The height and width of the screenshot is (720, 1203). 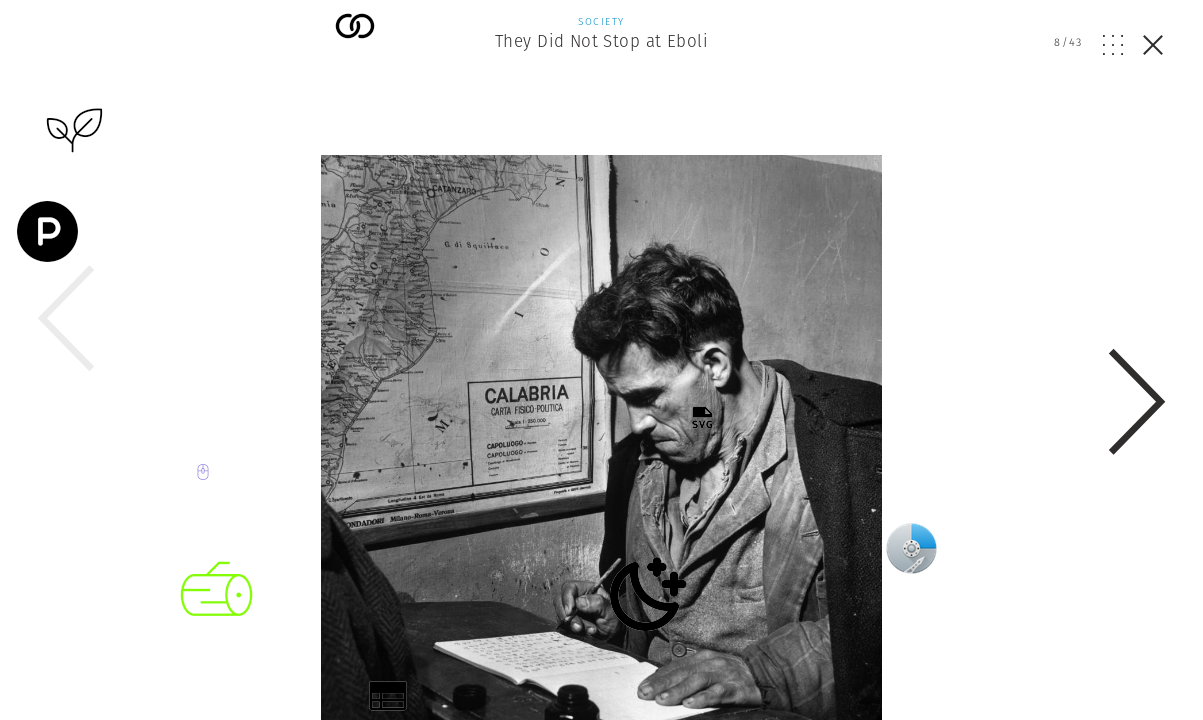 What do you see at coordinates (203, 472) in the screenshot?
I see `indicates middle mouse button click action` at bounding box center [203, 472].